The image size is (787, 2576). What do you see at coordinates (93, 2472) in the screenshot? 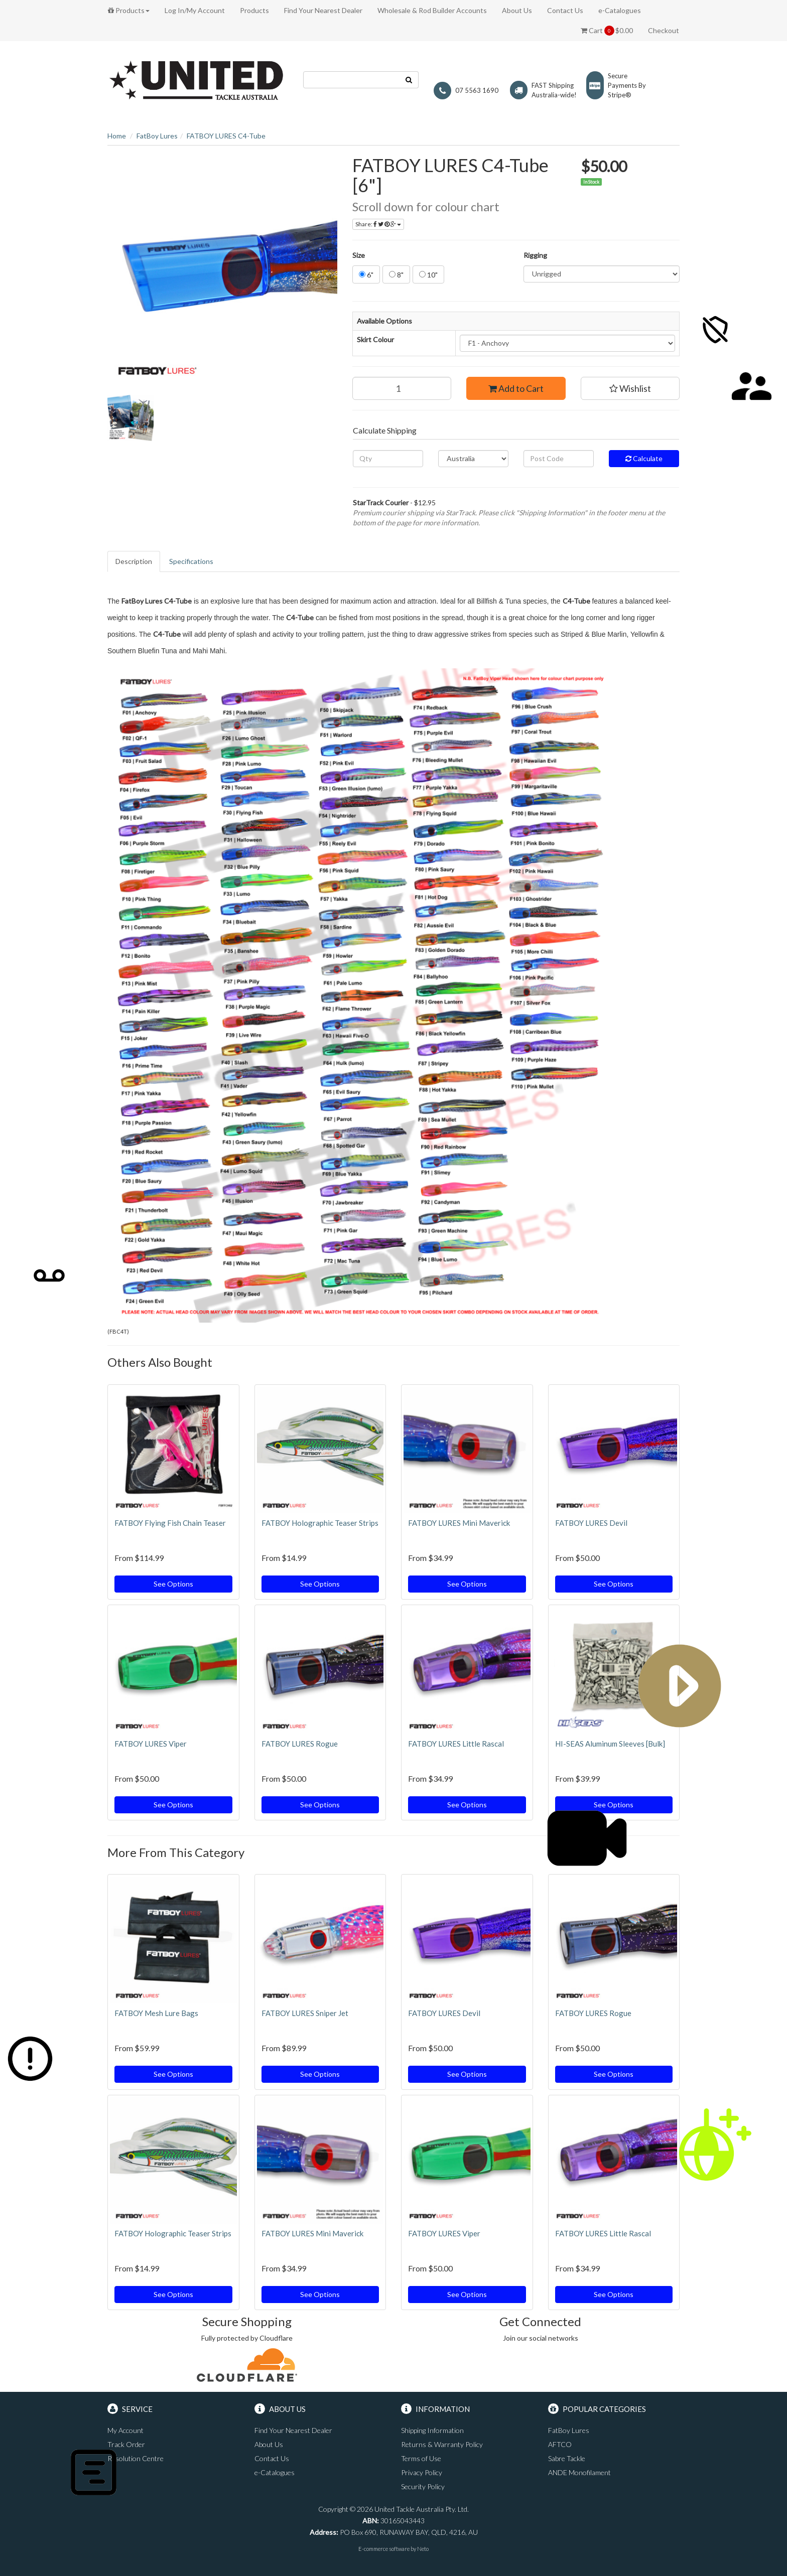
I see `view gantt chart or project timeline` at bounding box center [93, 2472].